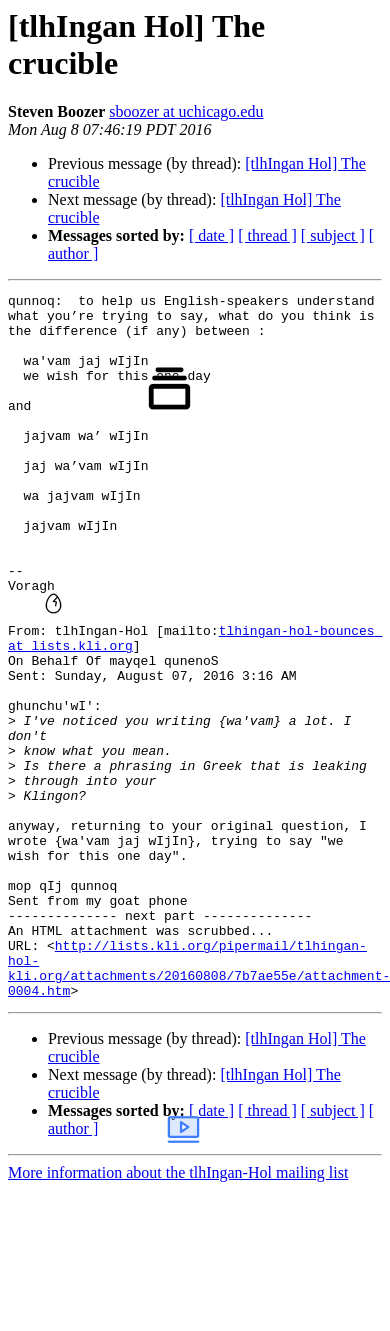  I want to click on view stacked cards or layers, so click(169, 390).